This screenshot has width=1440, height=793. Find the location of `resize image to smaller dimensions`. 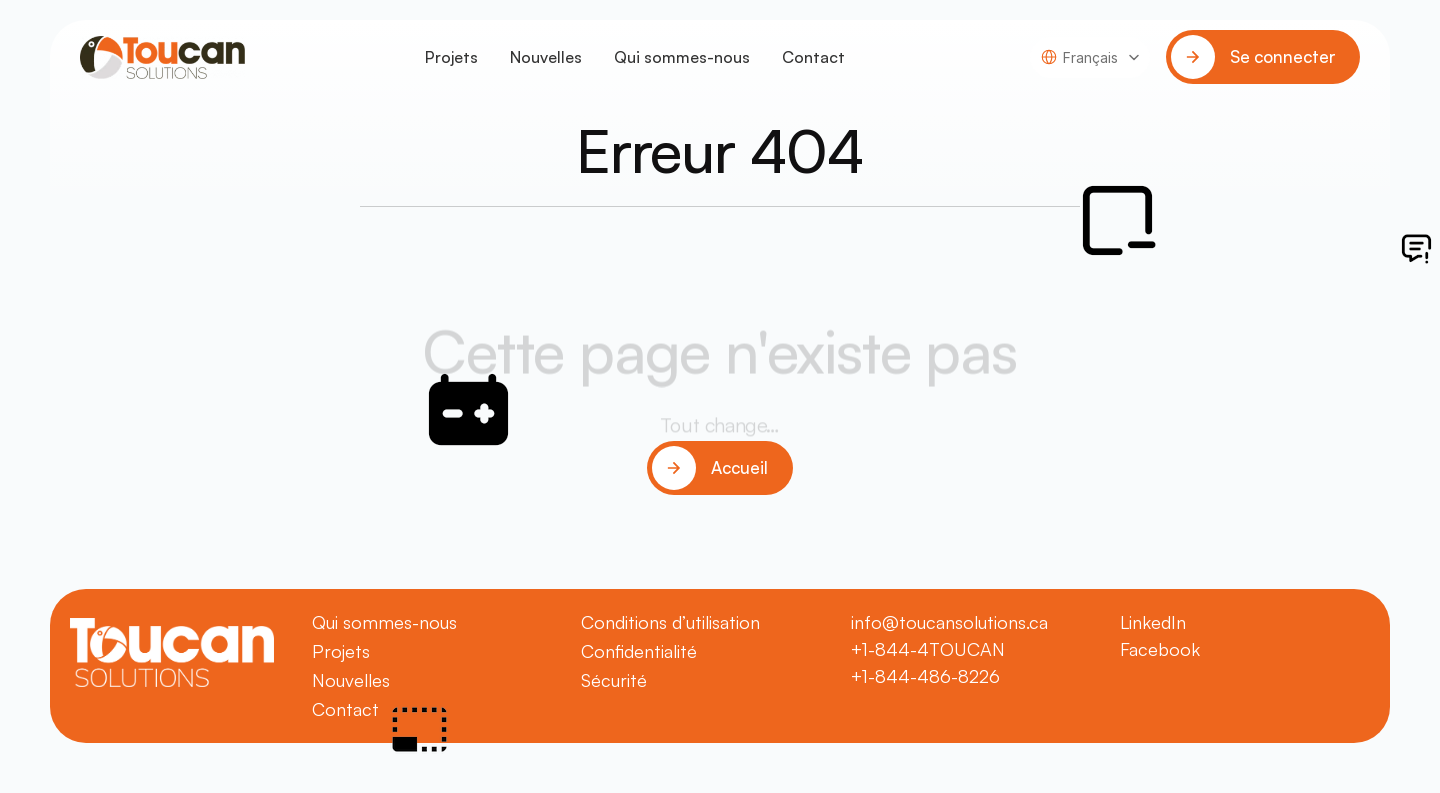

resize image to smaller dimensions is located at coordinates (419, 729).